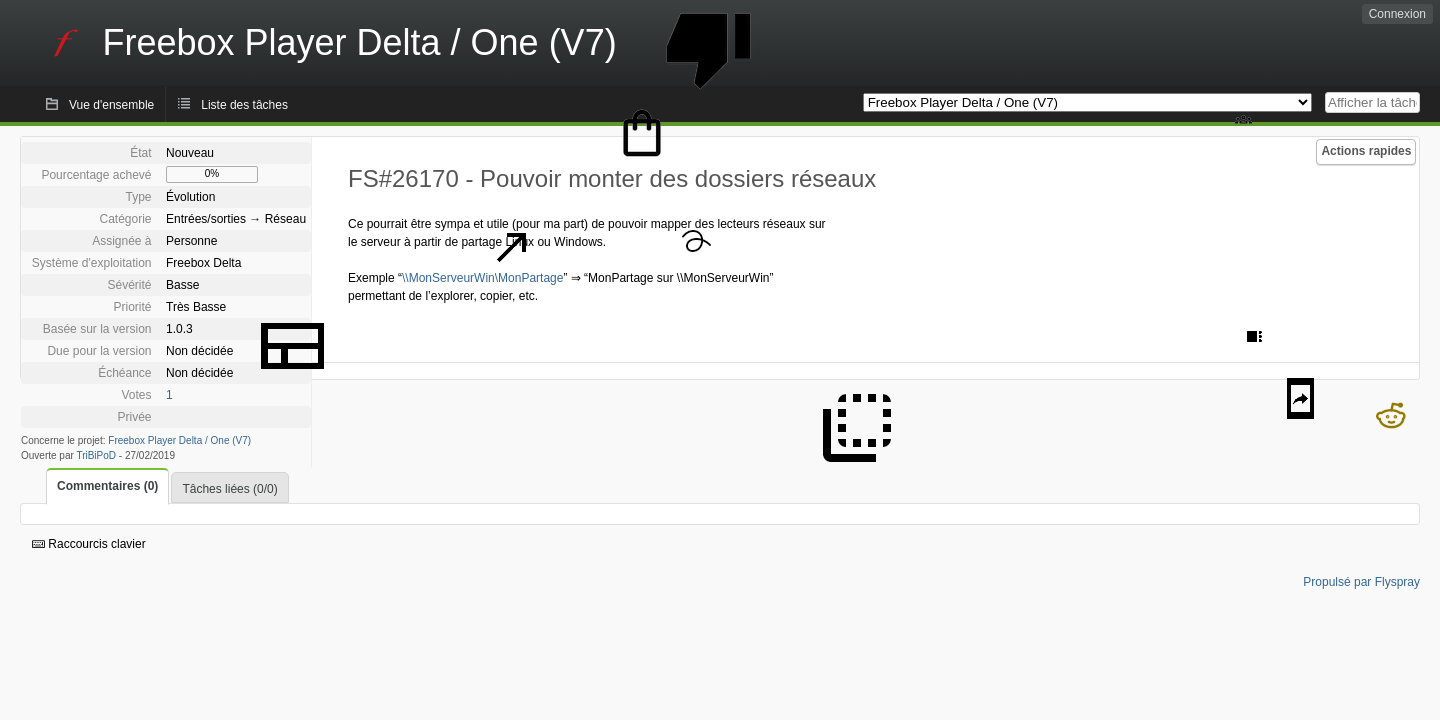 The height and width of the screenshot is (720, 1440). What do you see at coordinates (695, 241) in the screenshot?
I see `toggle freehand drawing or scribble mode` at bounding box center [695, 241].